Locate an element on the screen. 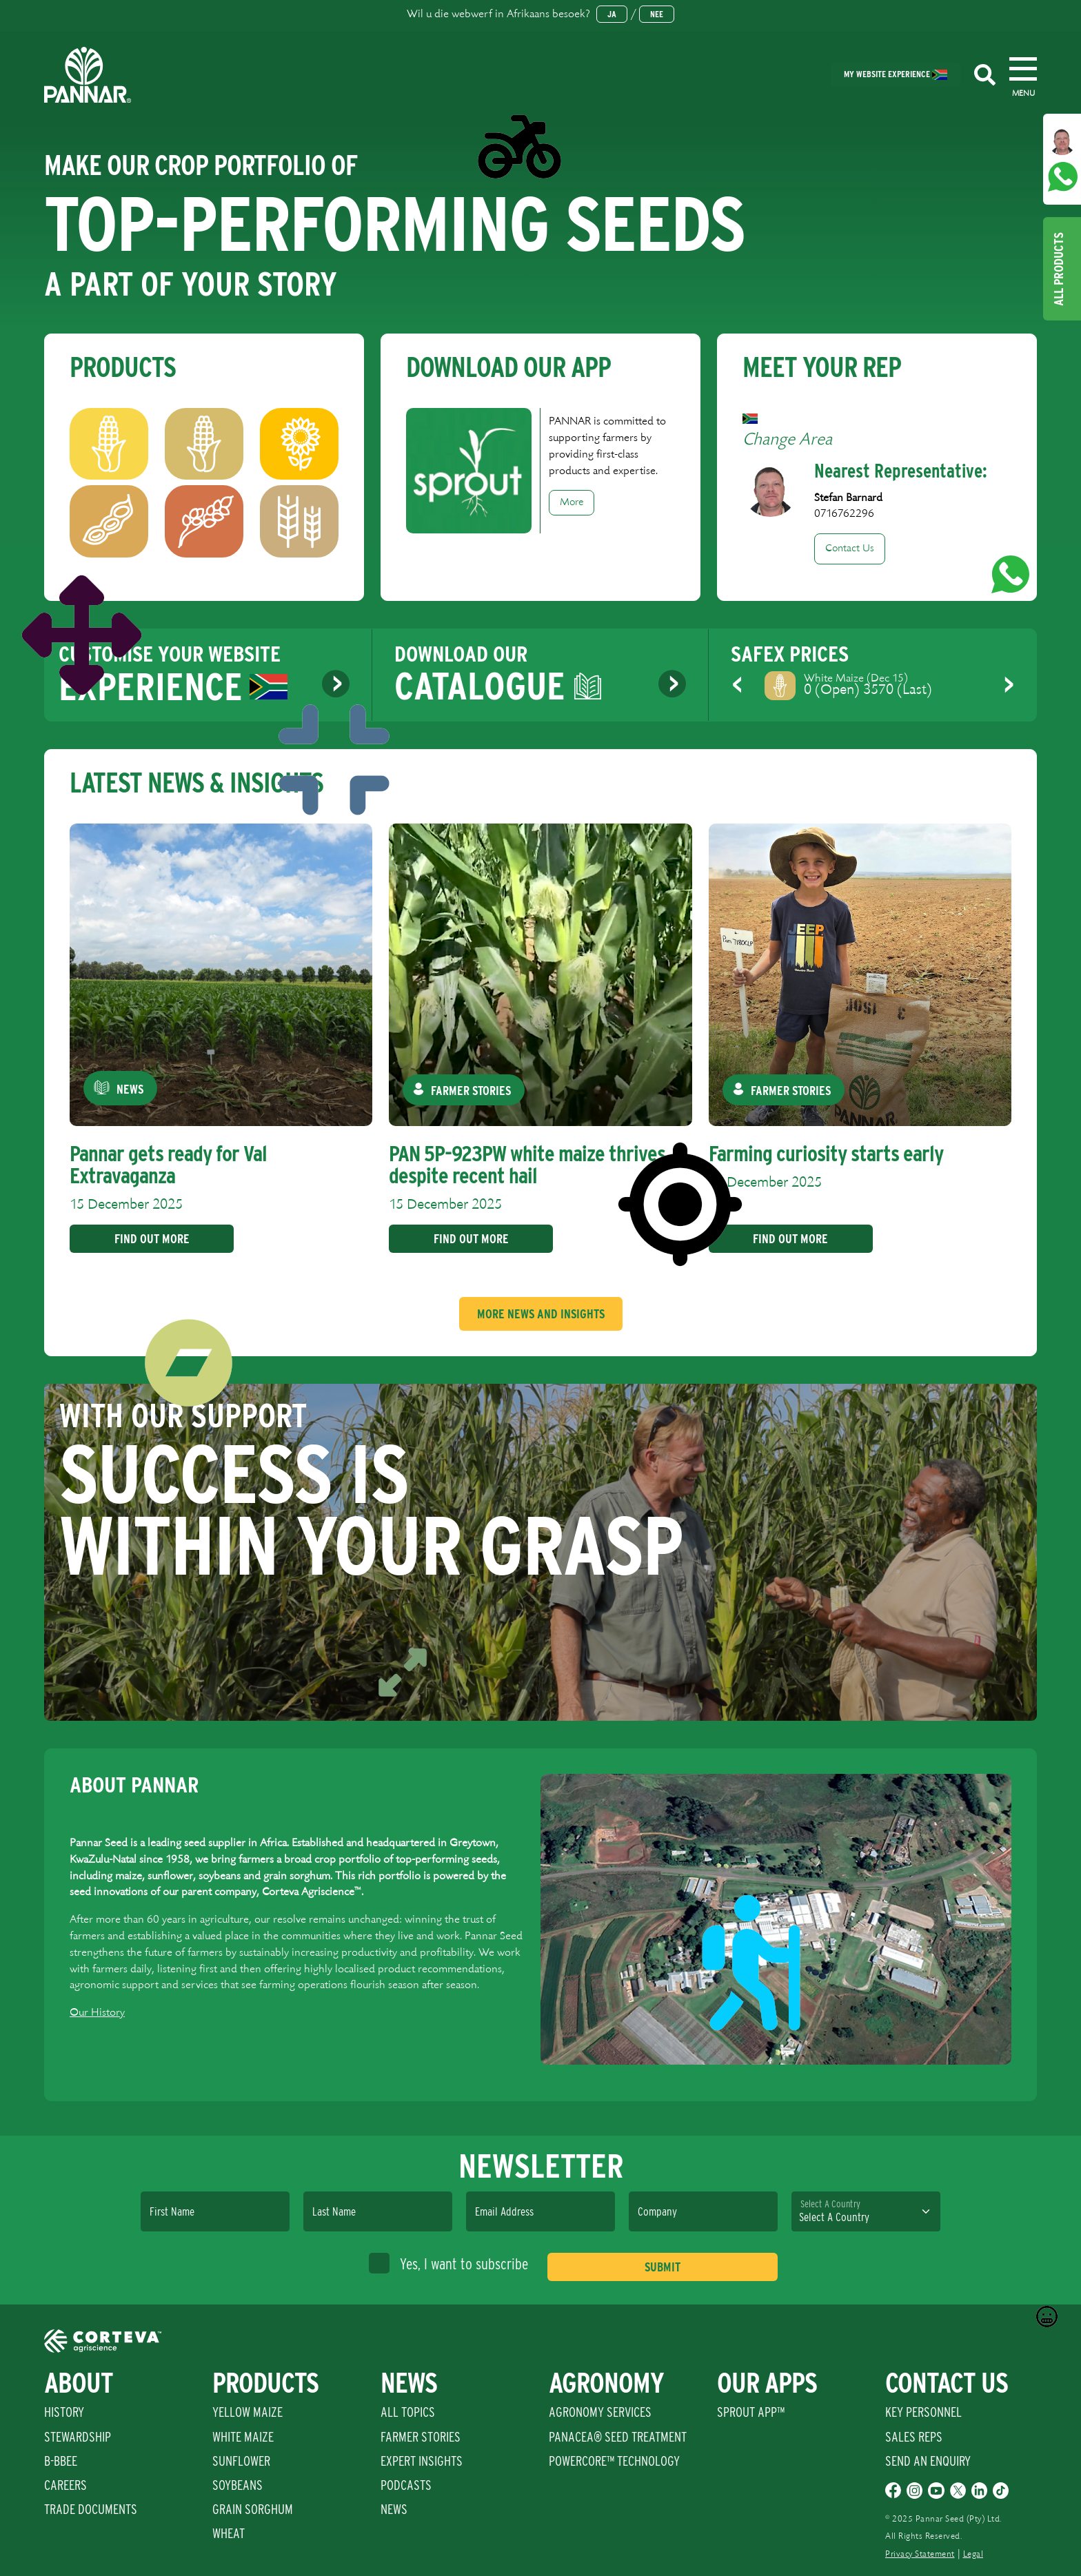 The height and width of the screenshot is (2576, 1081). open Bandcamp app is located at coordinates (188, 1362).